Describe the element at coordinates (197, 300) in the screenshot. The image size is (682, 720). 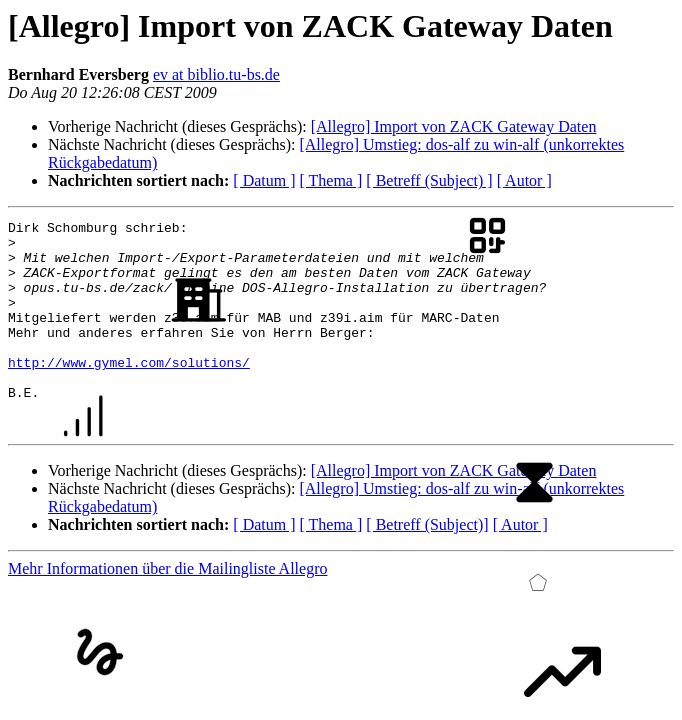
I see `view office or workplace location` at that location.